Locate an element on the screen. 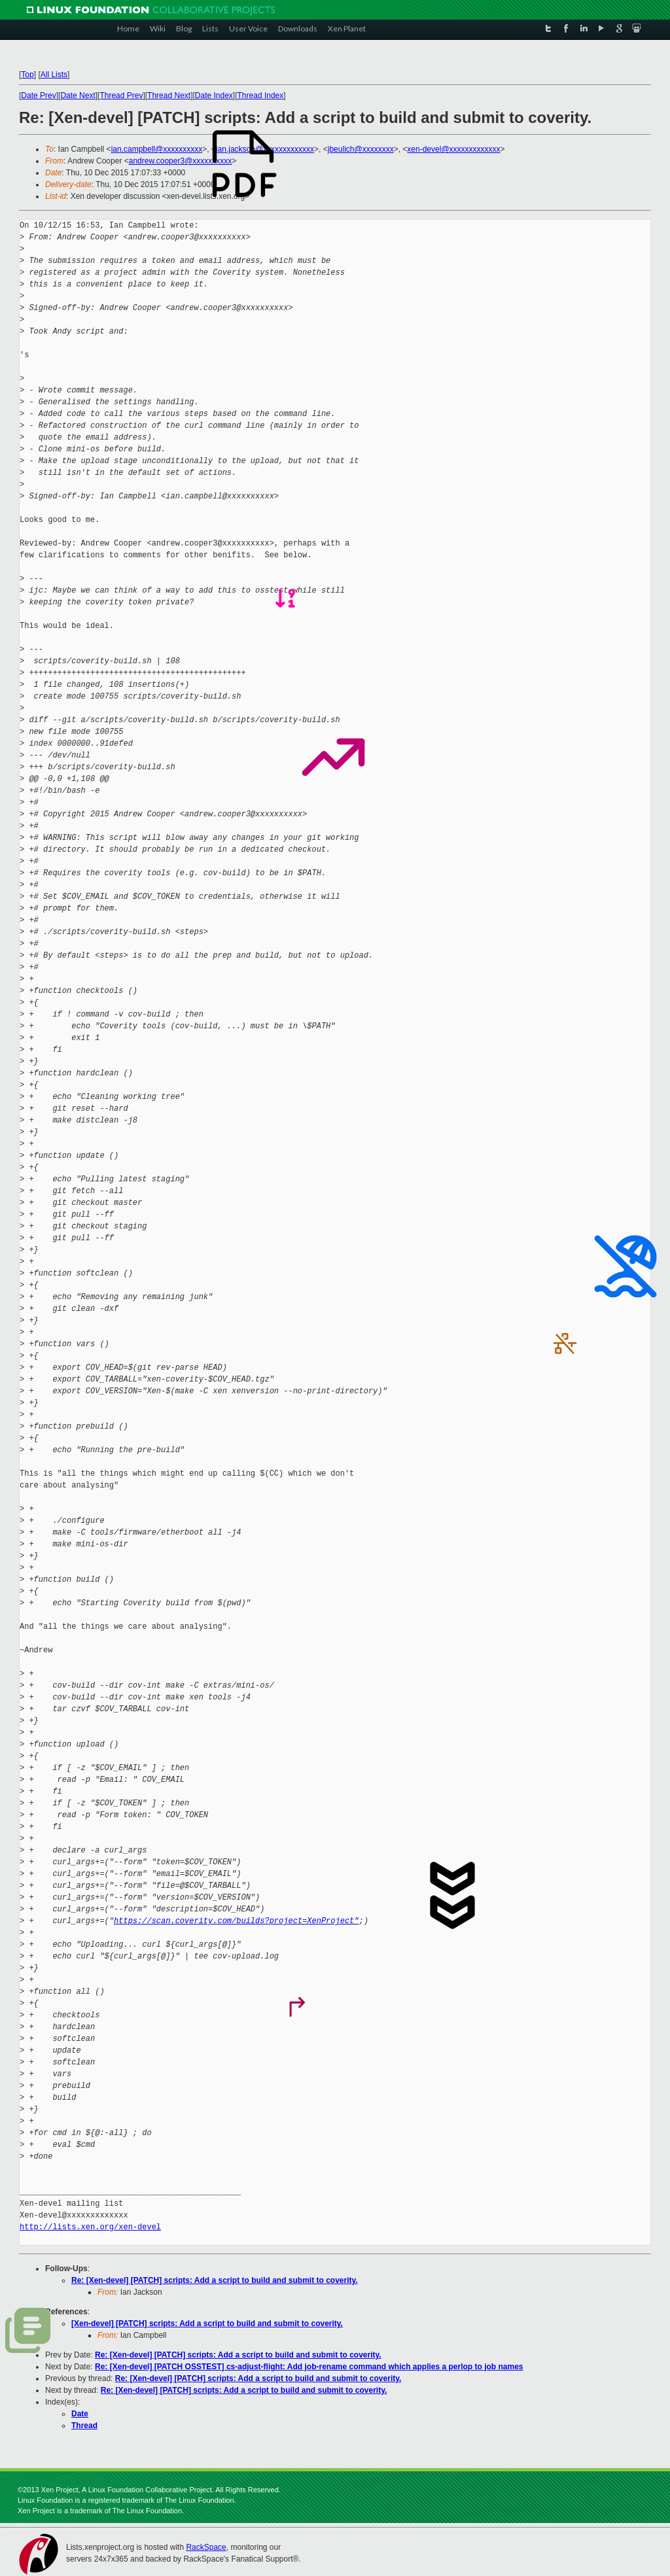 The width and height of the screenshot is (670, 2576). access your saved content library is located at coordinates (27, 2330).